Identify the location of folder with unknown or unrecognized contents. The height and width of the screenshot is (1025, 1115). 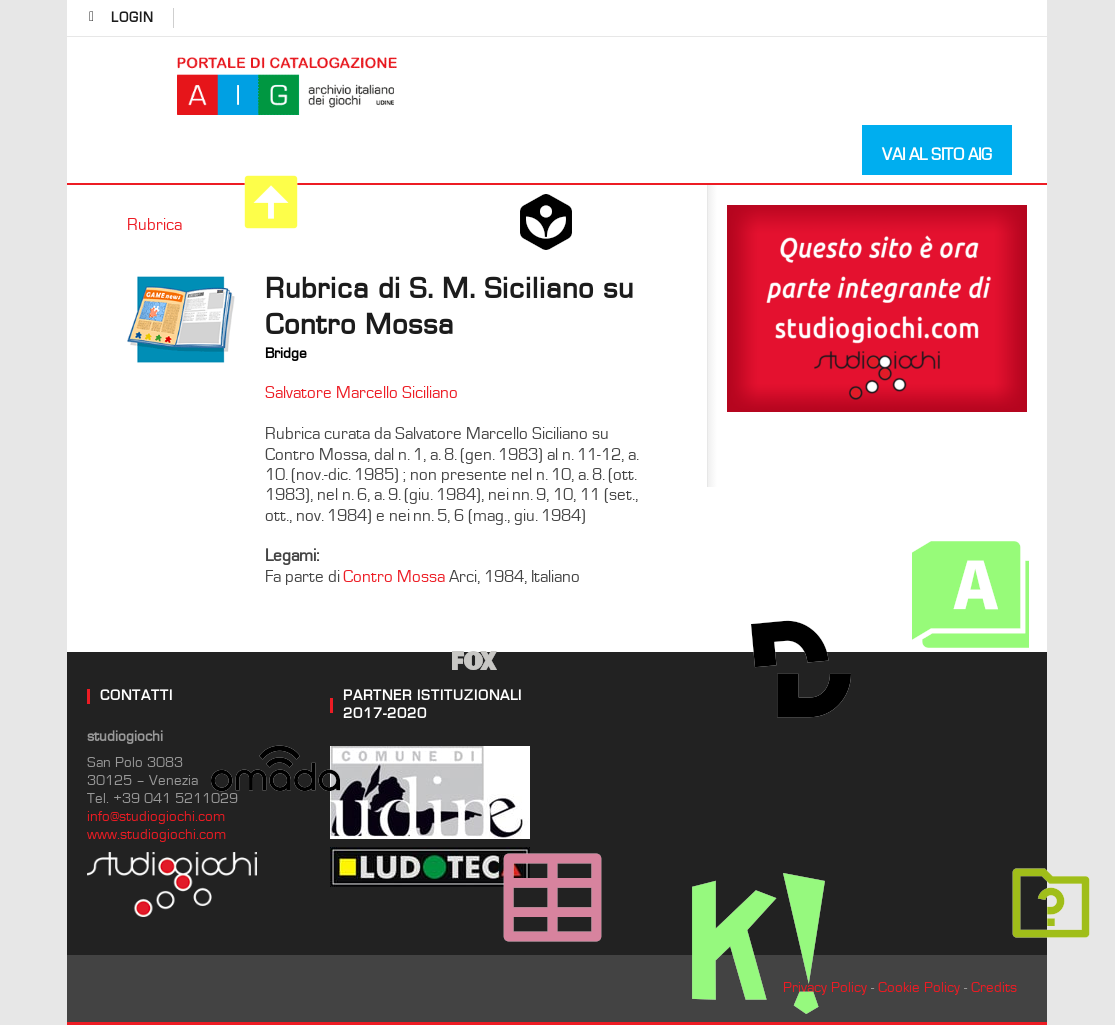
(1051, 903).